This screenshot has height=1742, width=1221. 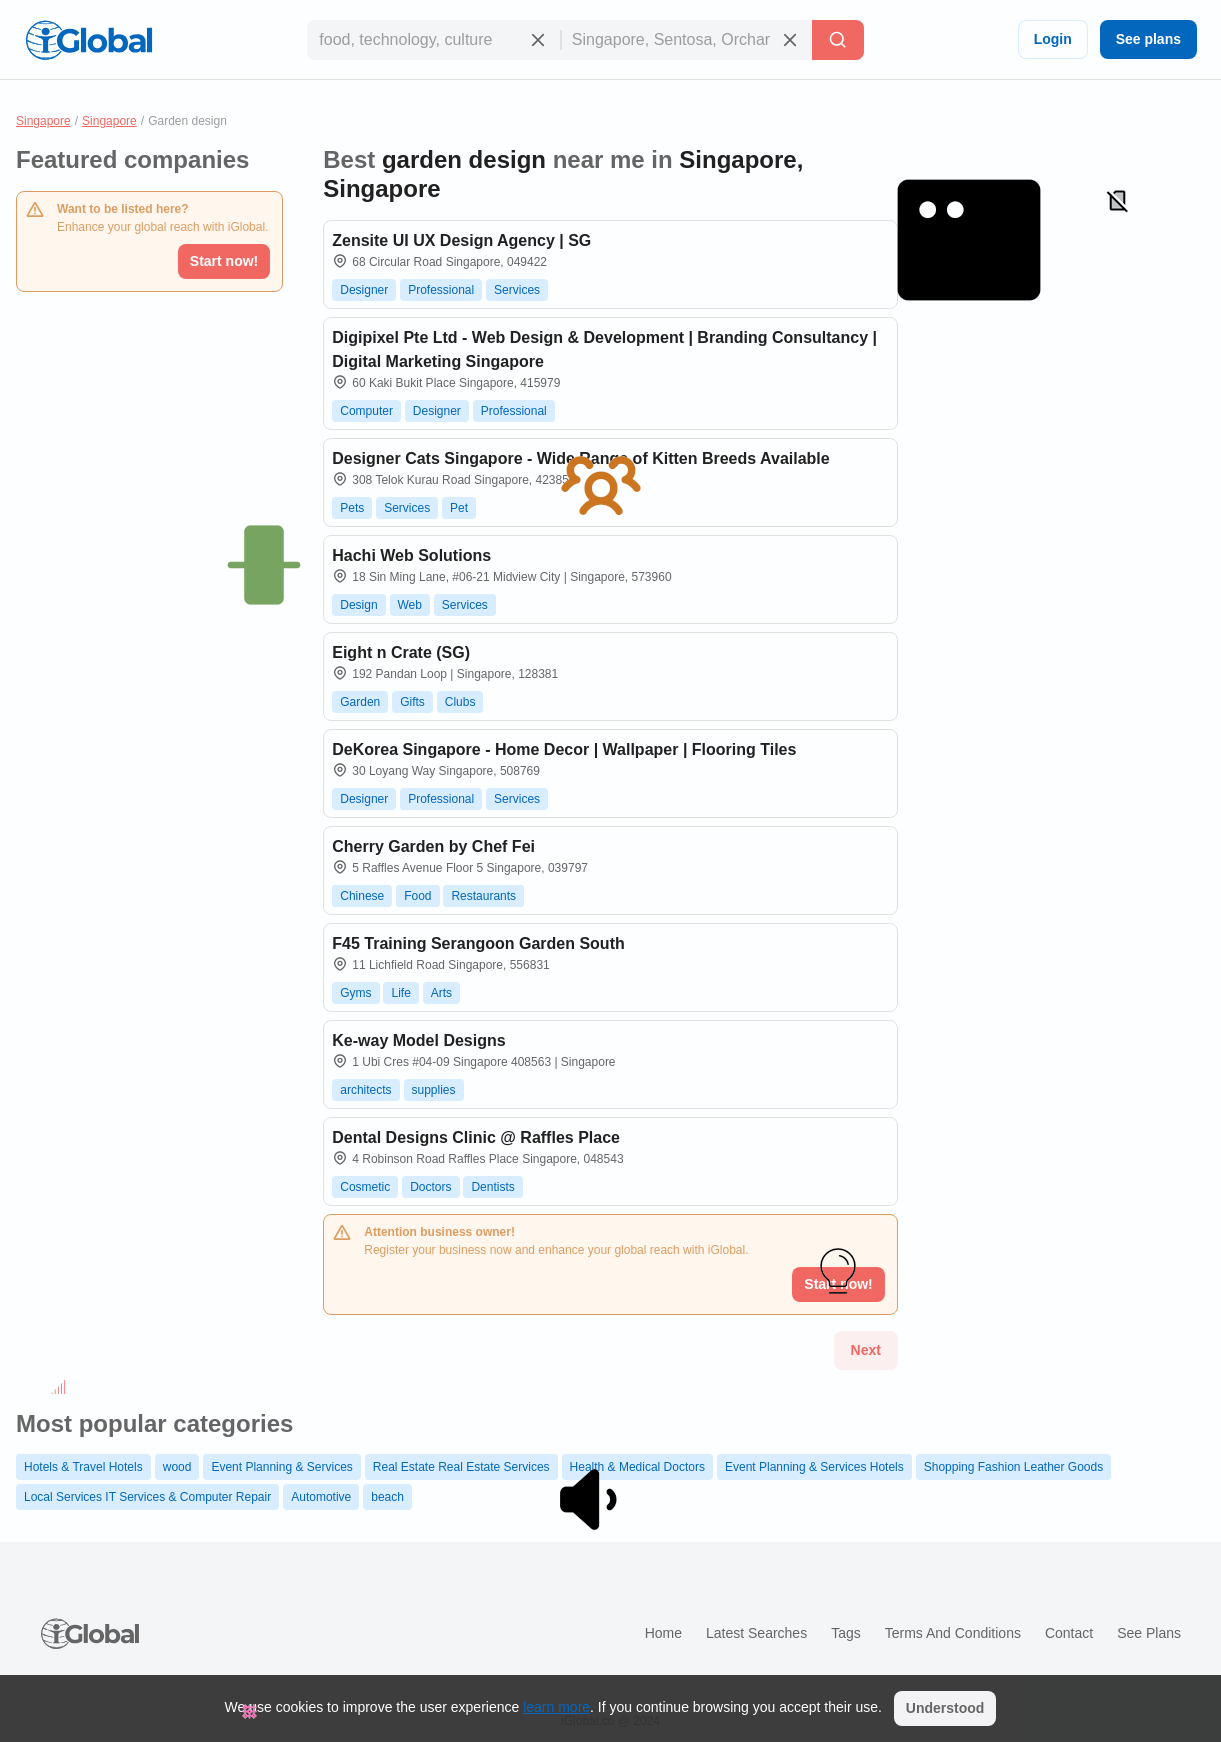 I want to click on align object to vertical center, so click(x=264, y=565).